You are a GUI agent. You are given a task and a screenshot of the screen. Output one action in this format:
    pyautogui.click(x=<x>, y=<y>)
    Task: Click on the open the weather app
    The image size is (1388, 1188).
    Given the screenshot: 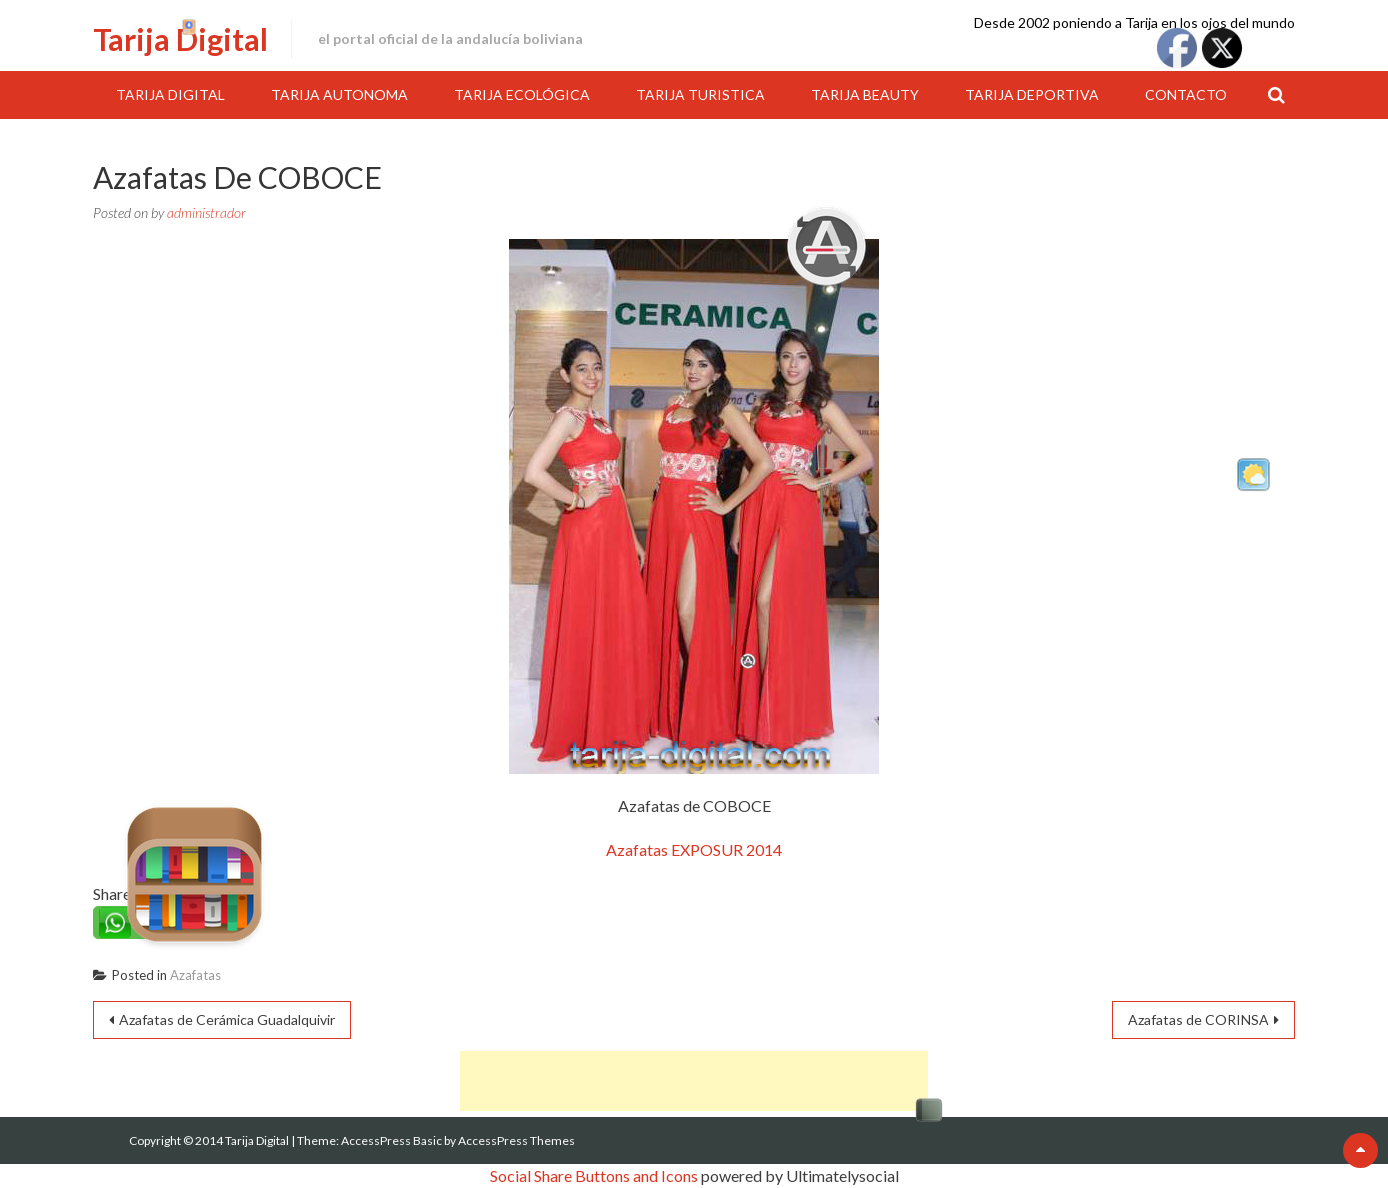 What is the action you would take?
    pyautogui.click(x=1253, y=474)
    